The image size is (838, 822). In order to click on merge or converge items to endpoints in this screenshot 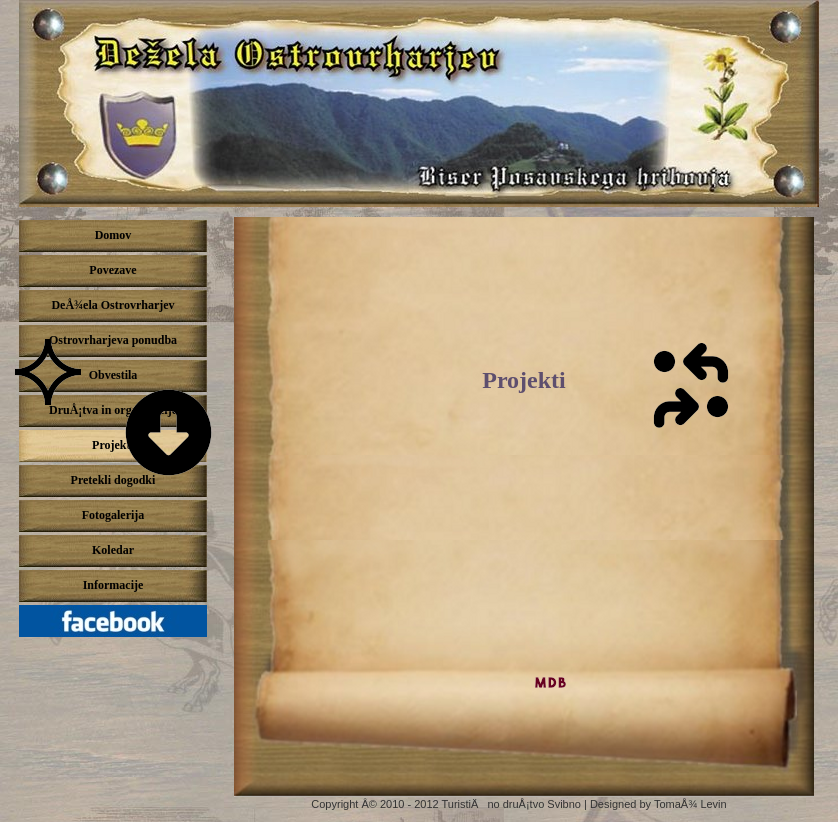, I will do `click(691, 388)`.